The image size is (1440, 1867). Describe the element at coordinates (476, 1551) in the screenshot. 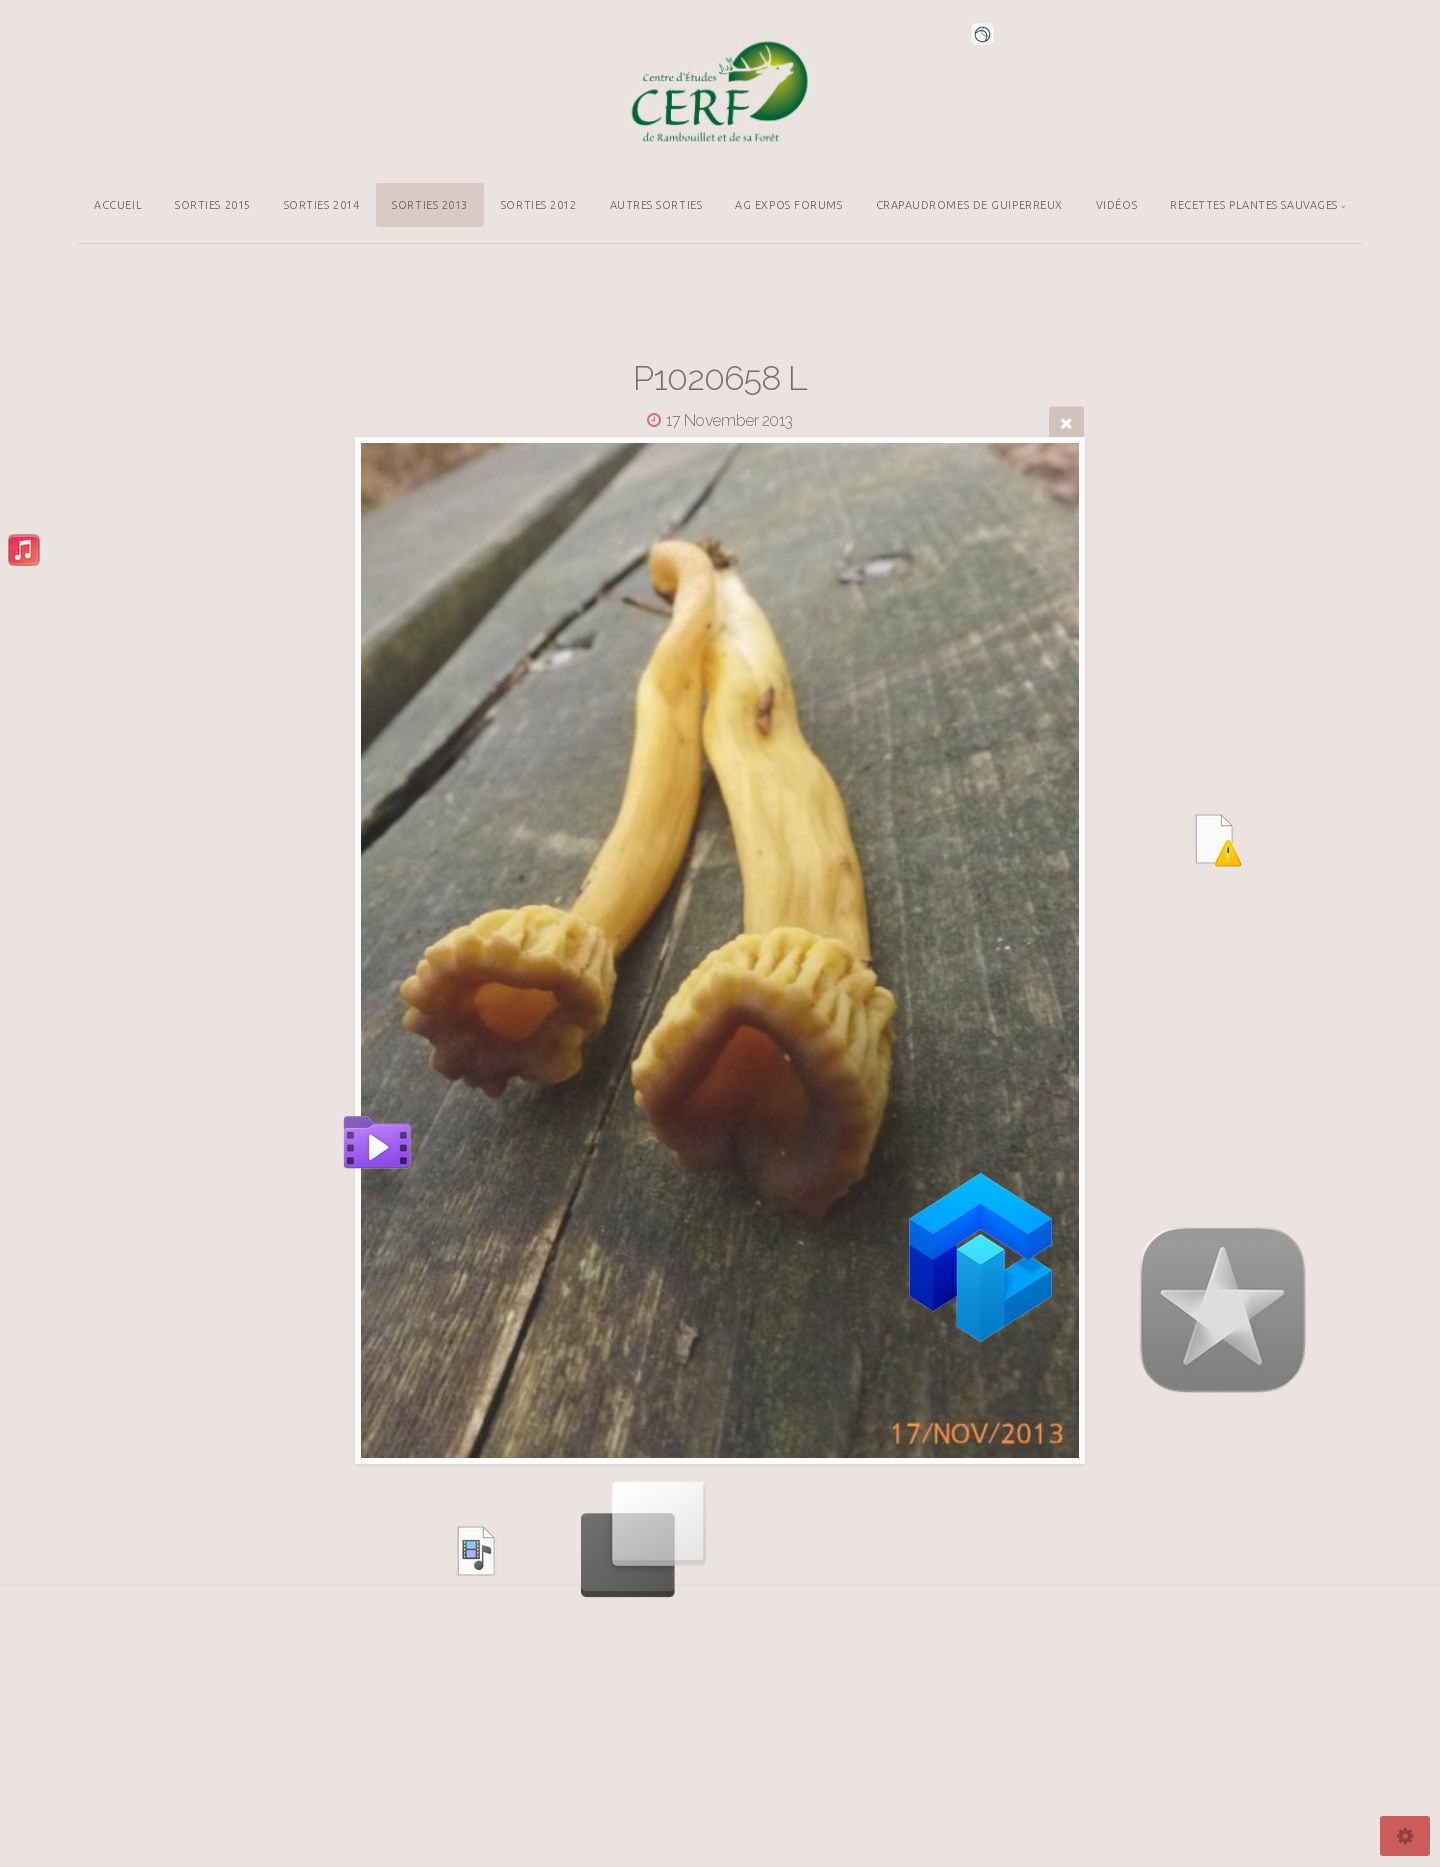

I see `open a media file containing audio or video content` at that location.